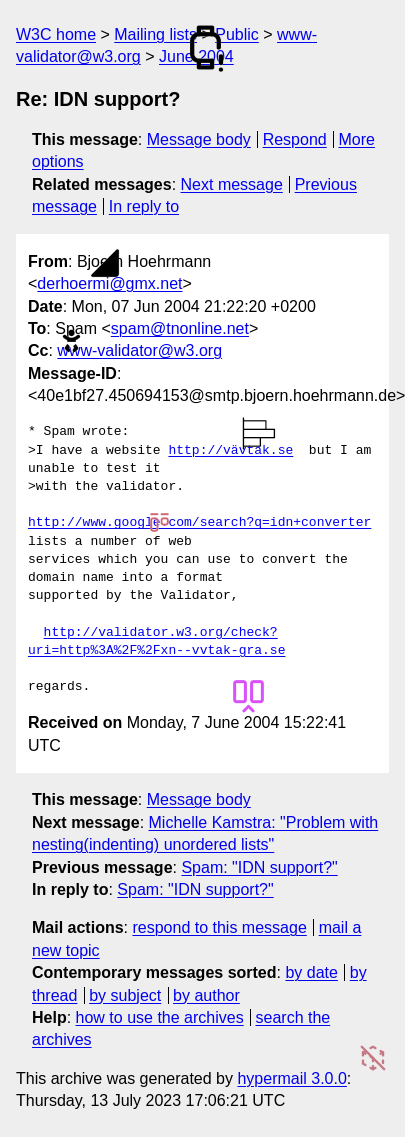 The height and width of the screenshot is (1137, 405). I want to click on 3D object view is disabled, so click(373, 1058).